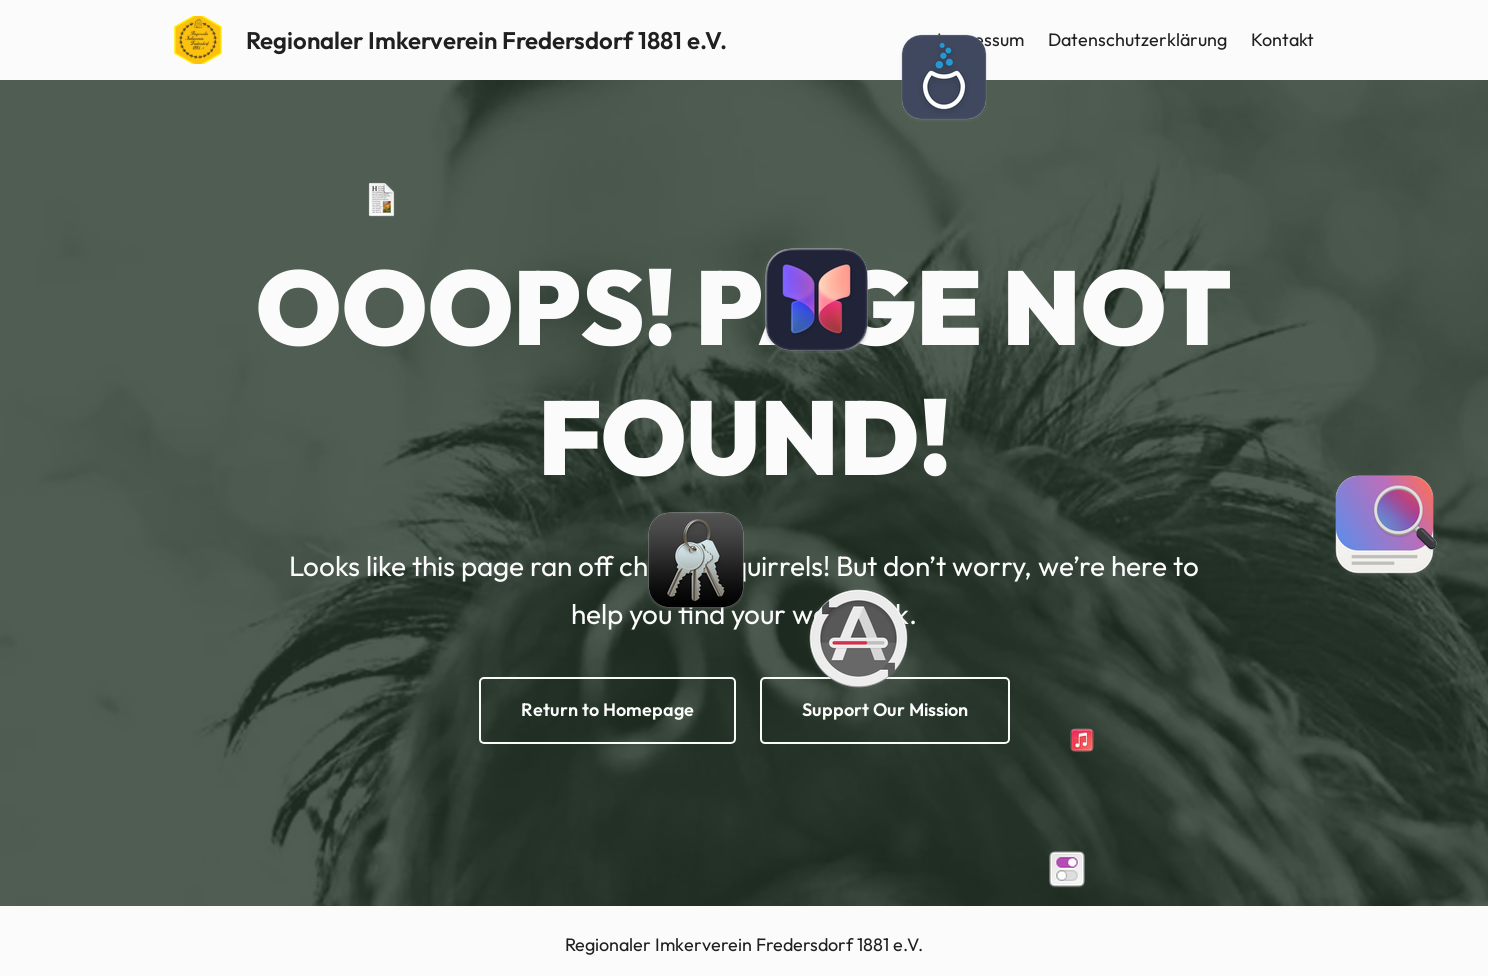  What do you see at coordinates (1067, 869) in the screenshot?
I see `open system settings` at bounding box center [1067, 869].